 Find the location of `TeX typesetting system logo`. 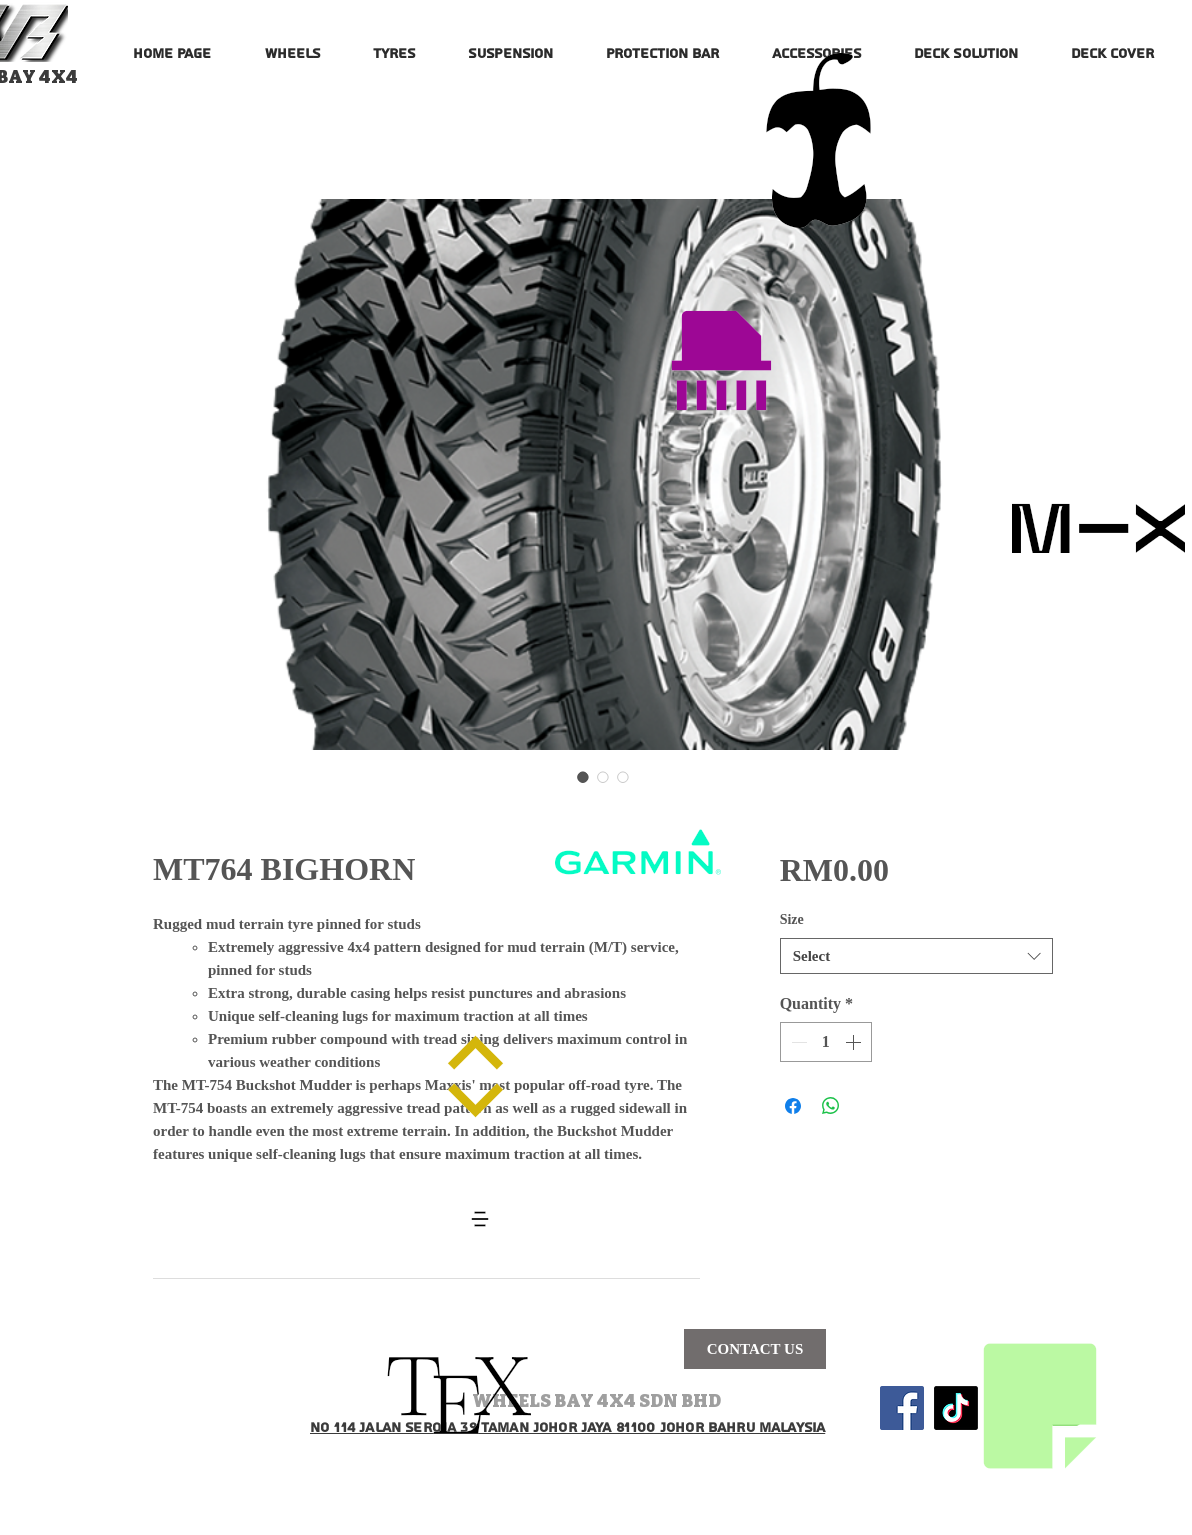

TeX typesetting system logo is located at coordinates (459, 1395).